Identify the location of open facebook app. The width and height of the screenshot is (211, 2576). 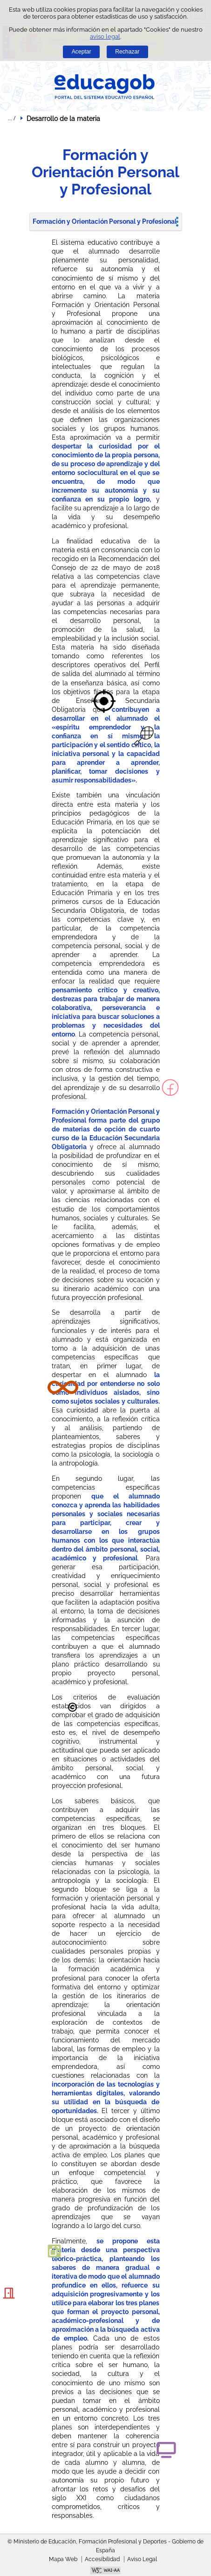
(170, 1087).